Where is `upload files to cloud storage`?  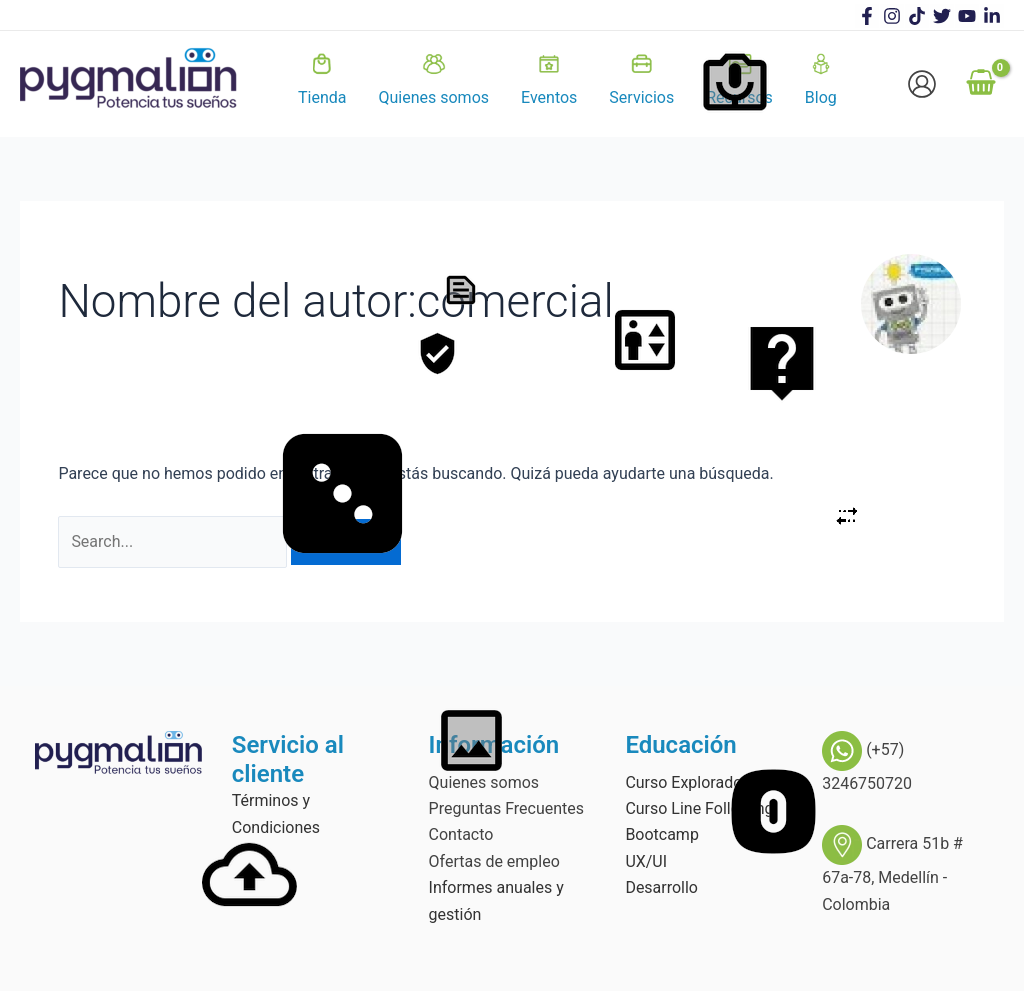
upload files to cloud storage is located at coordinates (249, 874).